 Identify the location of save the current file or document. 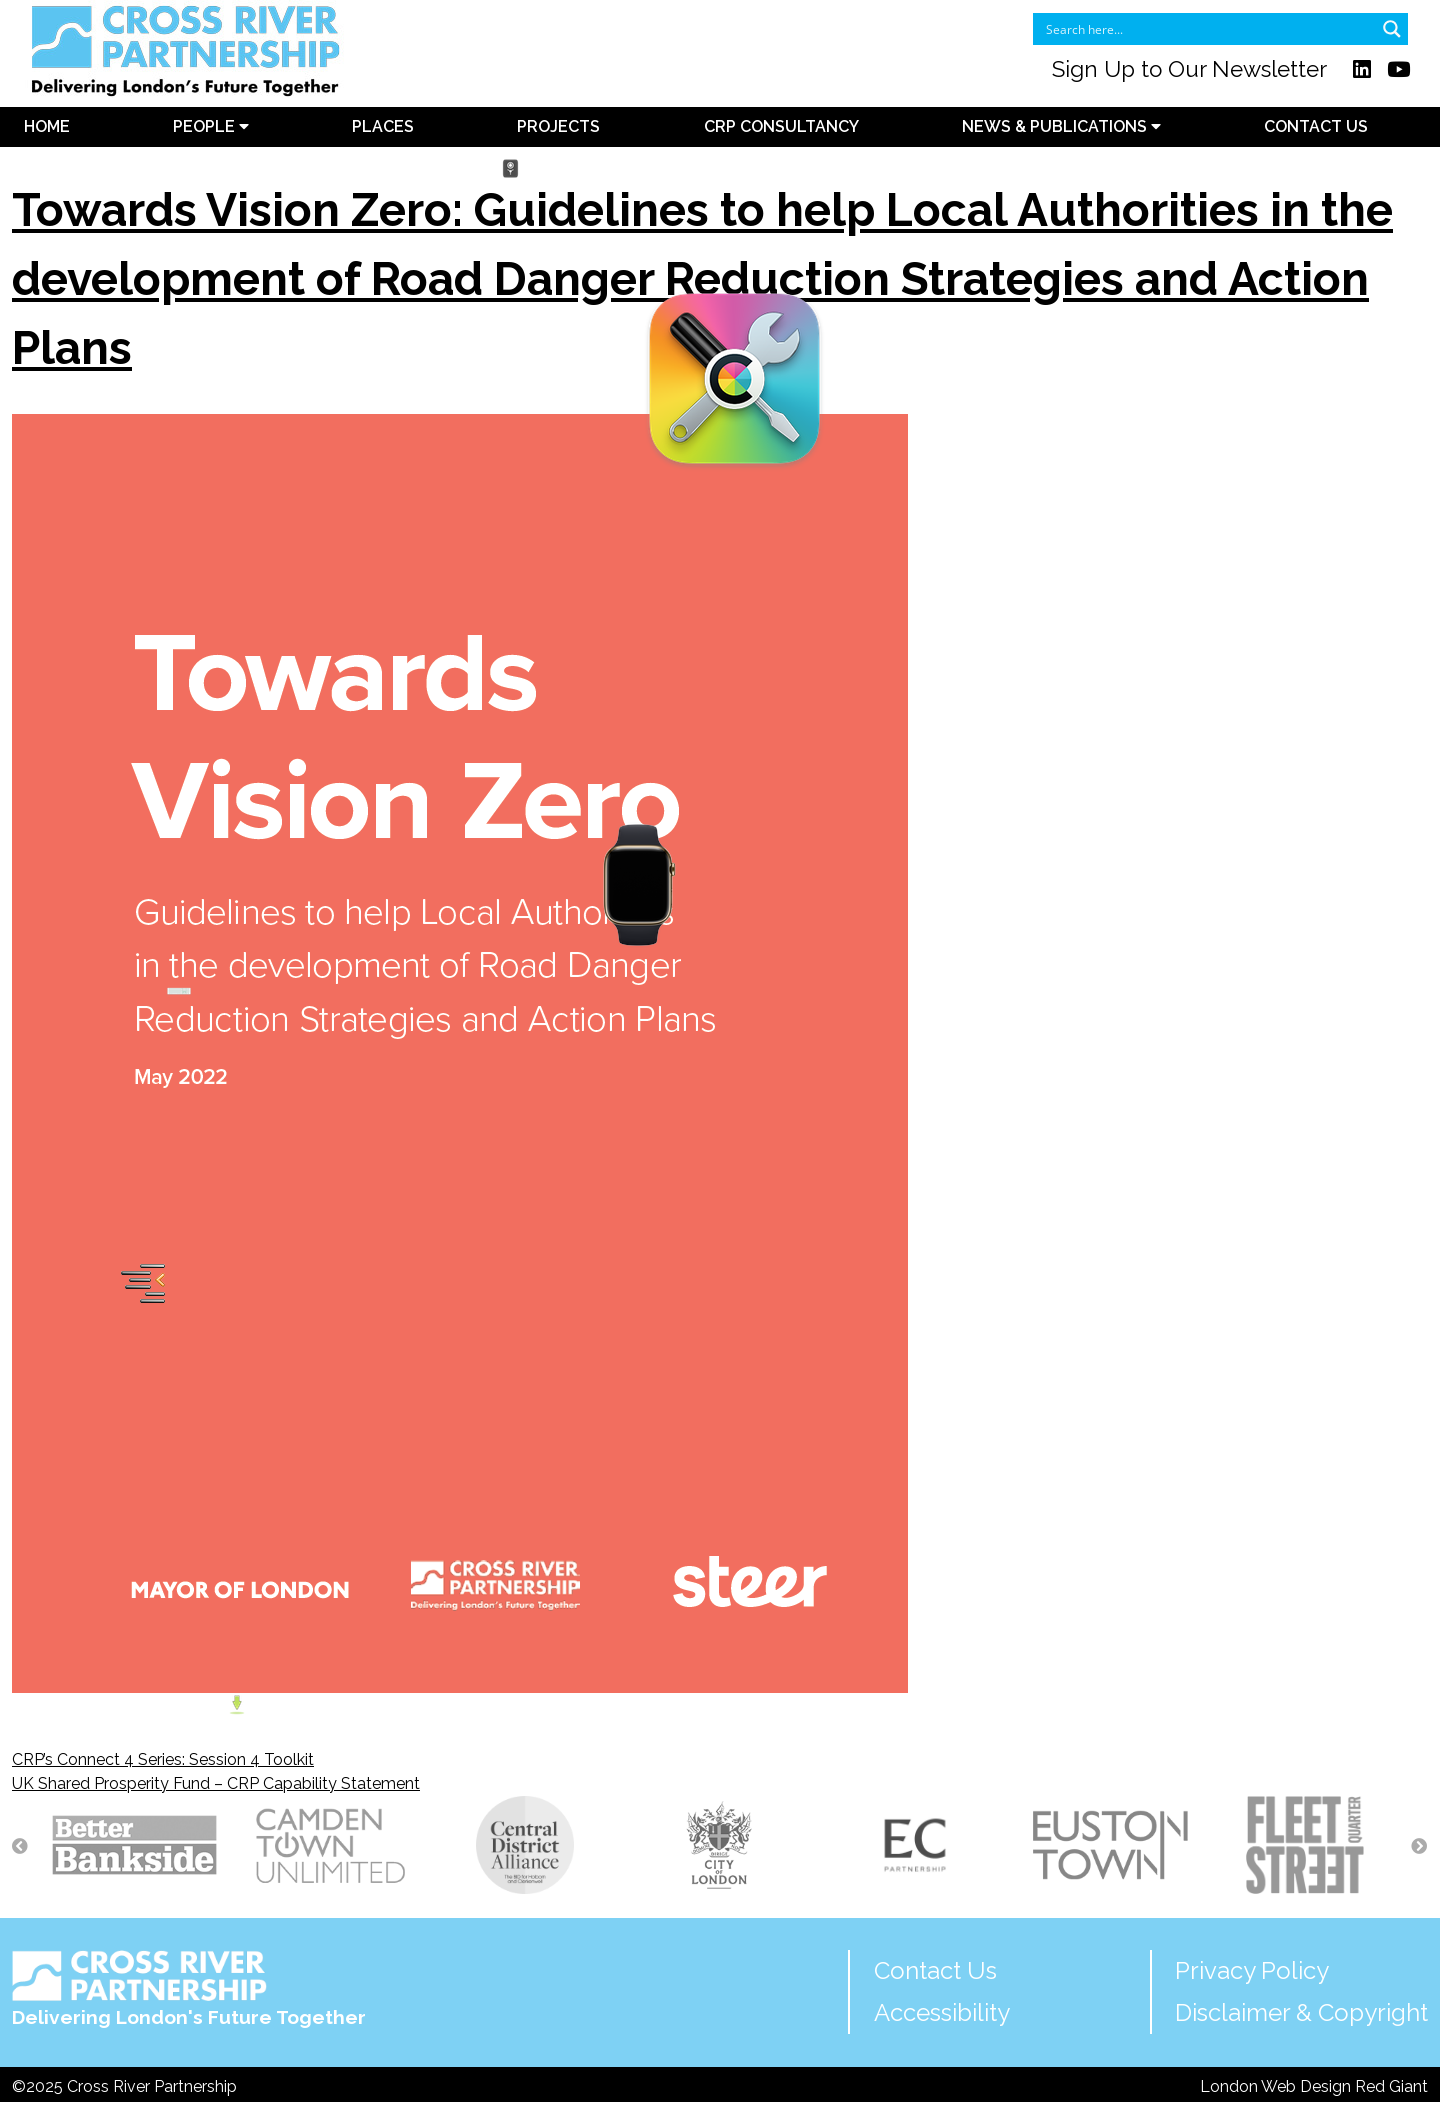
(237, 1703).